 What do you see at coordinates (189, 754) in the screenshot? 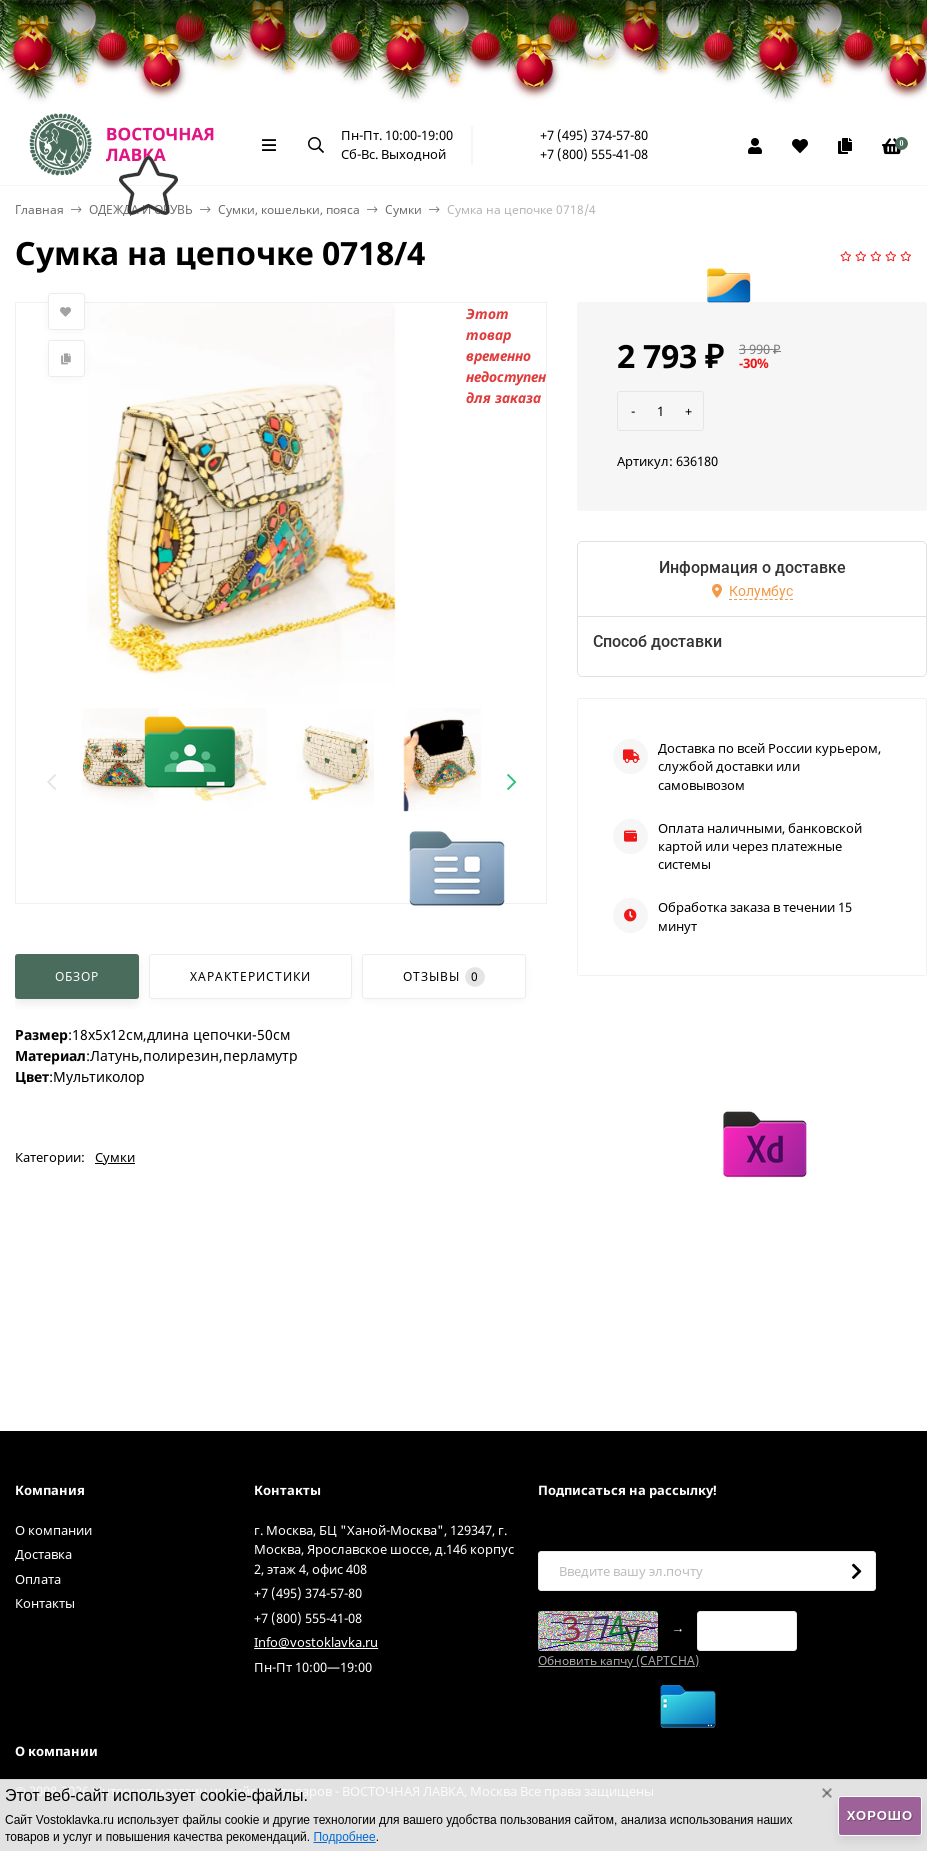
I see `open google classroom files folder` at bounding box center [189, 754].